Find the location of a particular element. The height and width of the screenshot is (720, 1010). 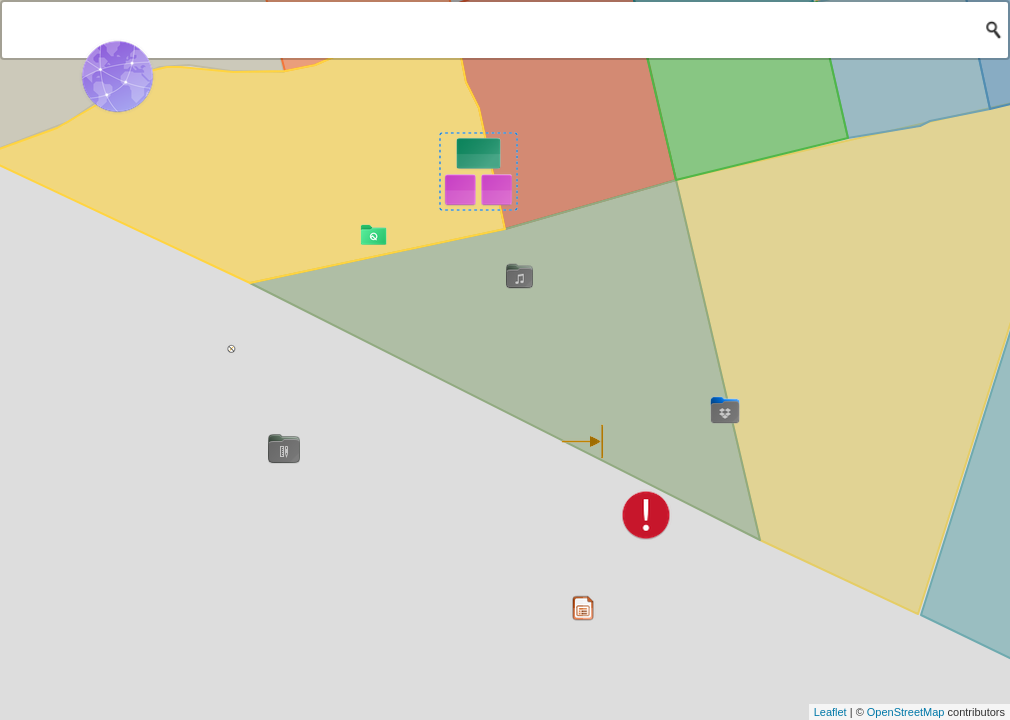

select all items in the current view is located at coordinates (478, 171).